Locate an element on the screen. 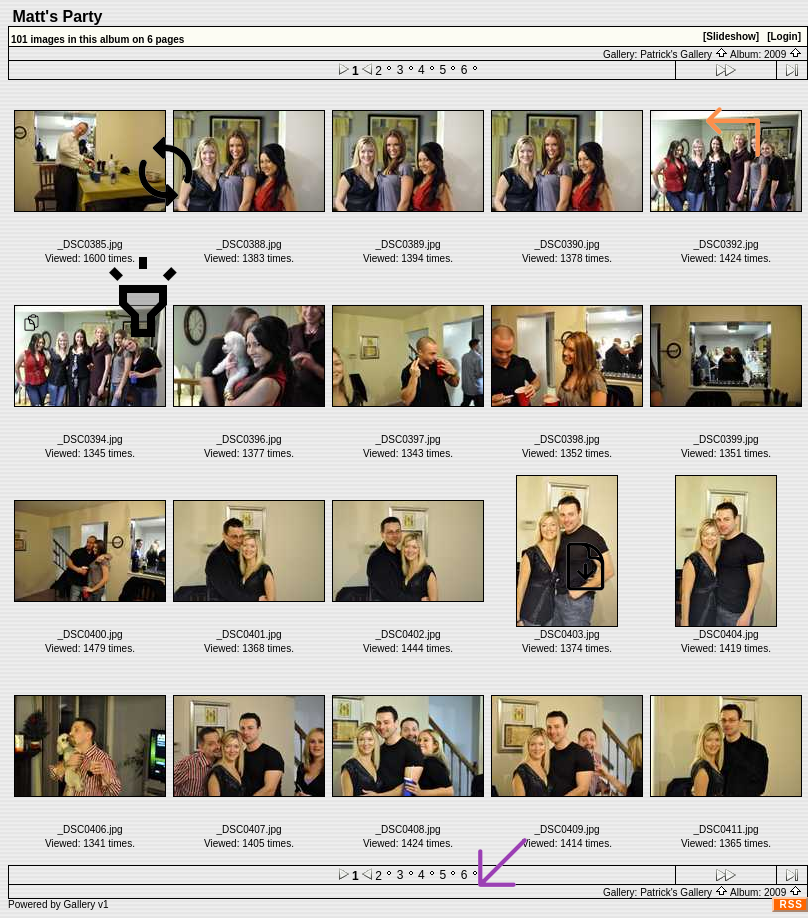  repeat or loop playback is located at coordinates (165, 171).